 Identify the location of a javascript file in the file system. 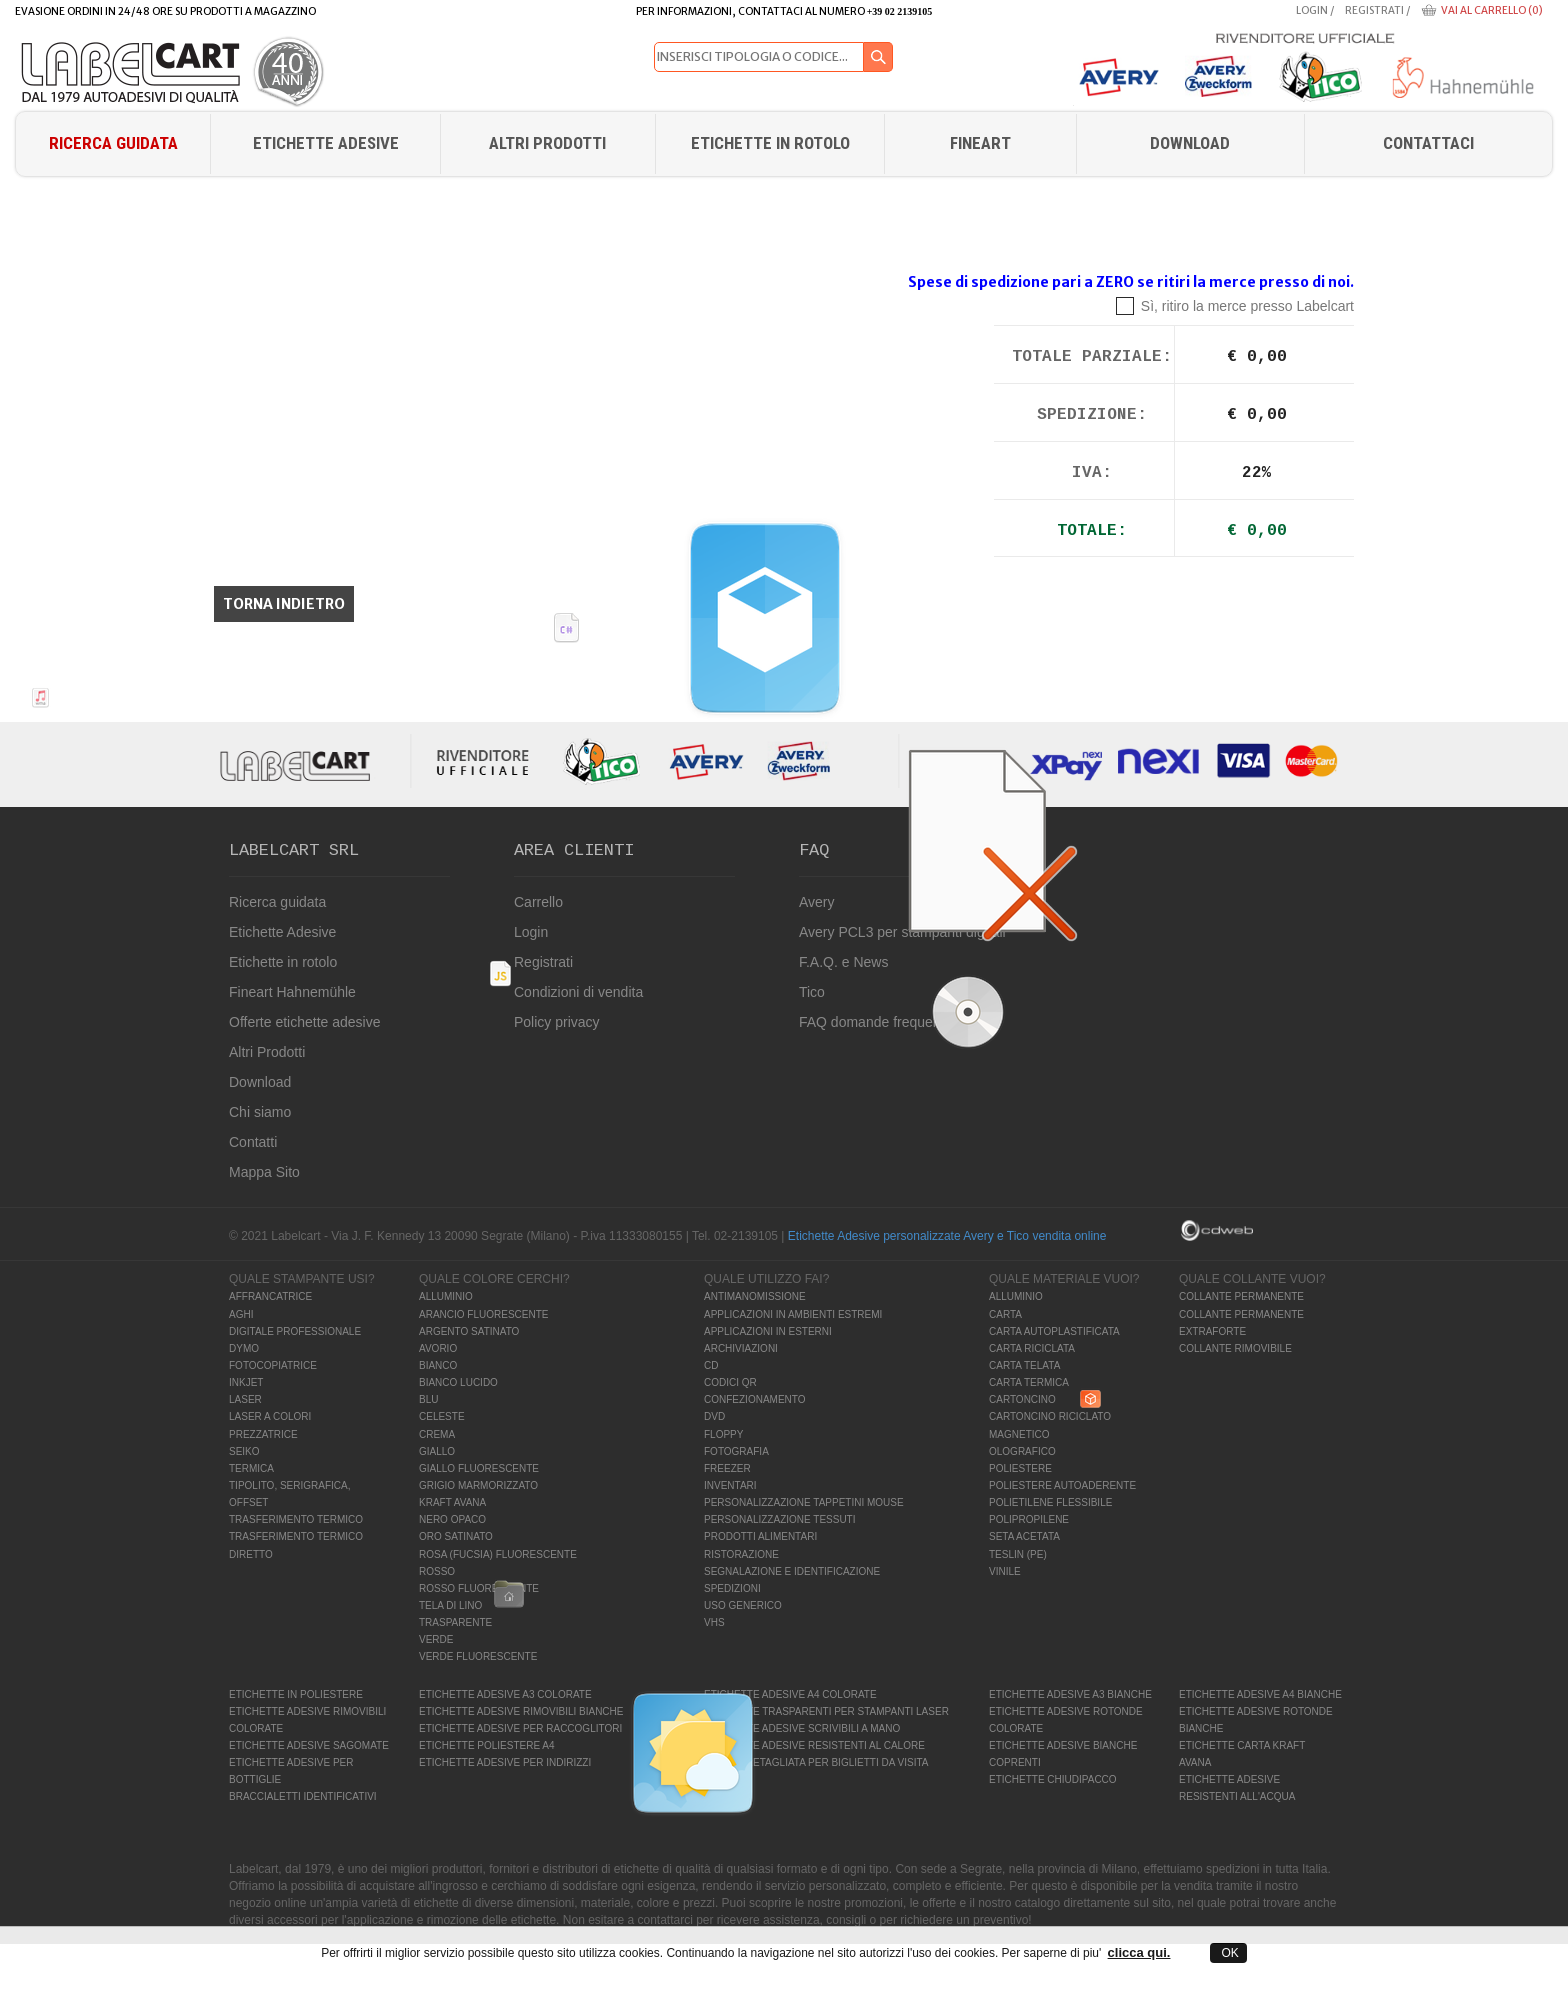
(500, 973).